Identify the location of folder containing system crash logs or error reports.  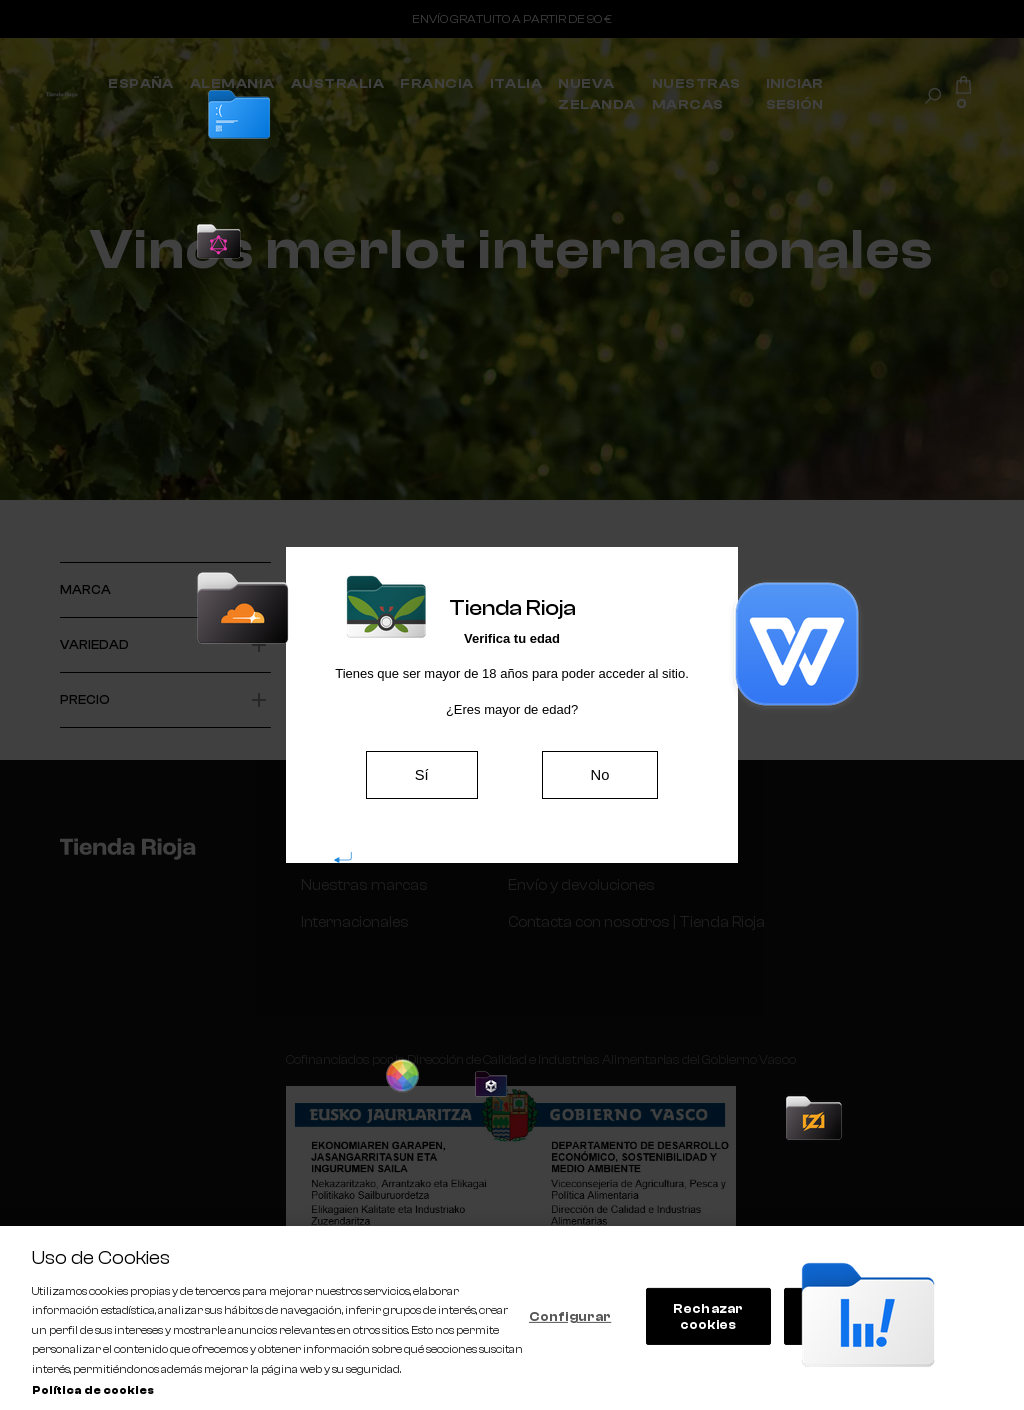
(239, 116).